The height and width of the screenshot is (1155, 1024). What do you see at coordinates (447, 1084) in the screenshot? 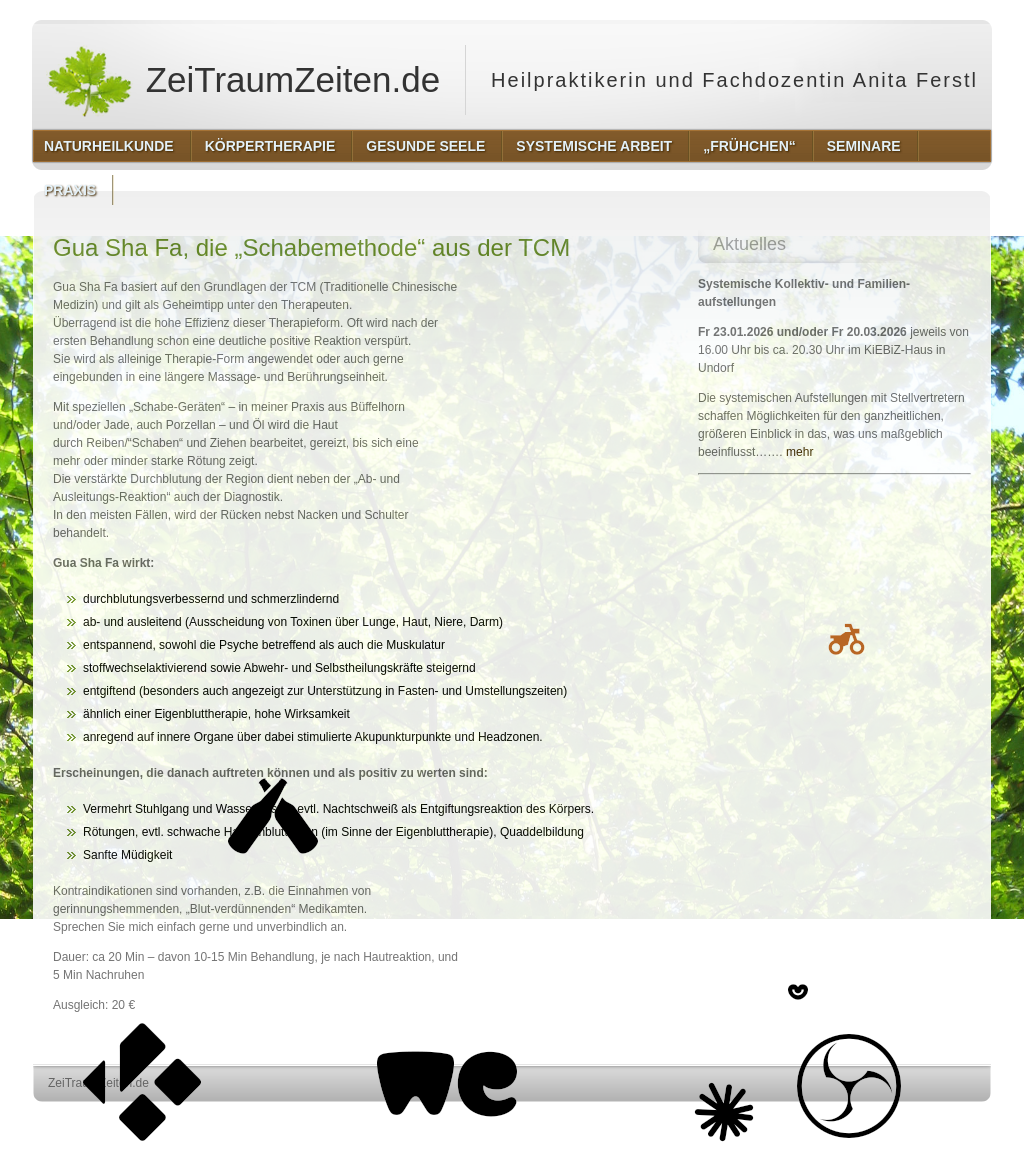
I see `open wetransfer file sharing service` at bounding box center [447, 1084].